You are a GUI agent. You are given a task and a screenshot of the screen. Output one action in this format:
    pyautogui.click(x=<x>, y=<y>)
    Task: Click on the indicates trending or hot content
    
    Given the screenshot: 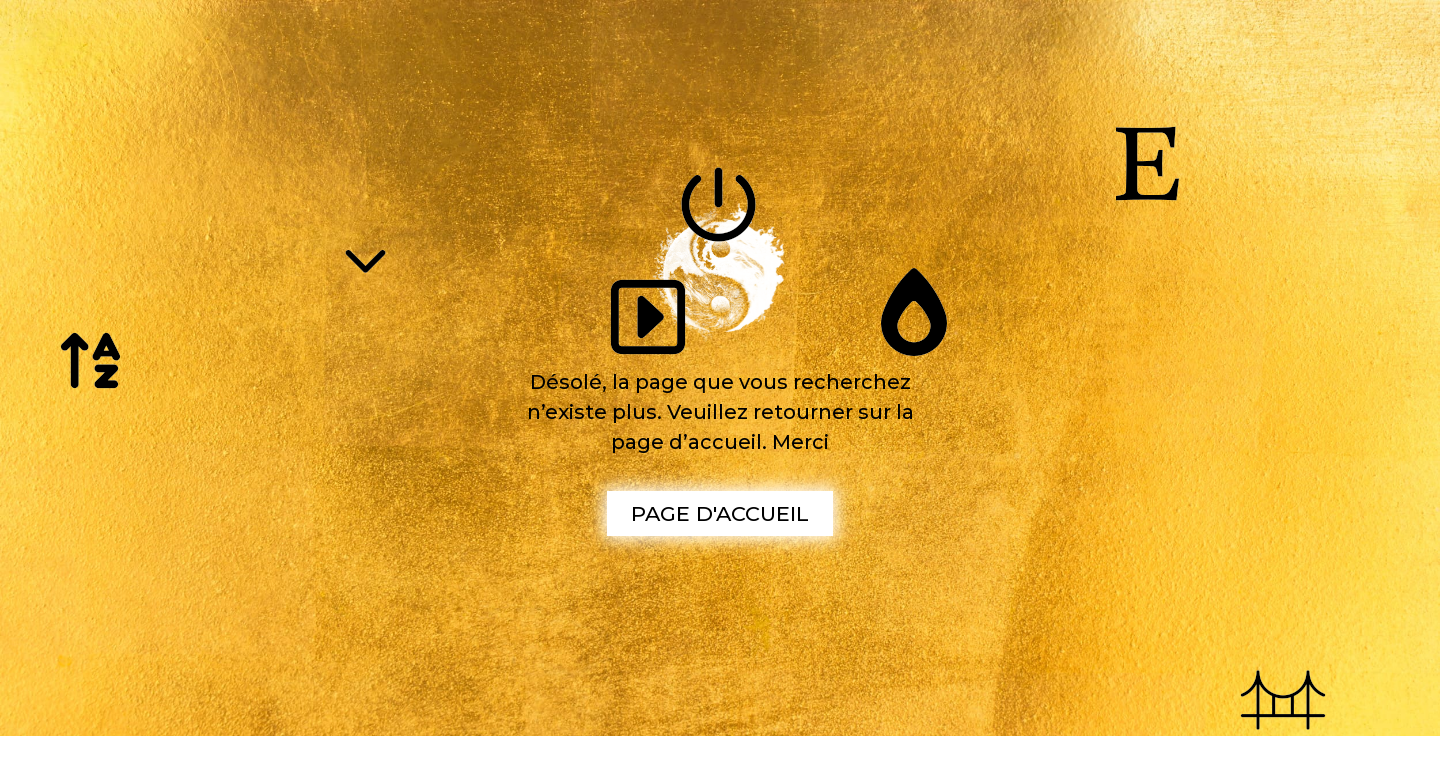 What is the action you would take?
    pyautogui.click(x=914, y=312)
    